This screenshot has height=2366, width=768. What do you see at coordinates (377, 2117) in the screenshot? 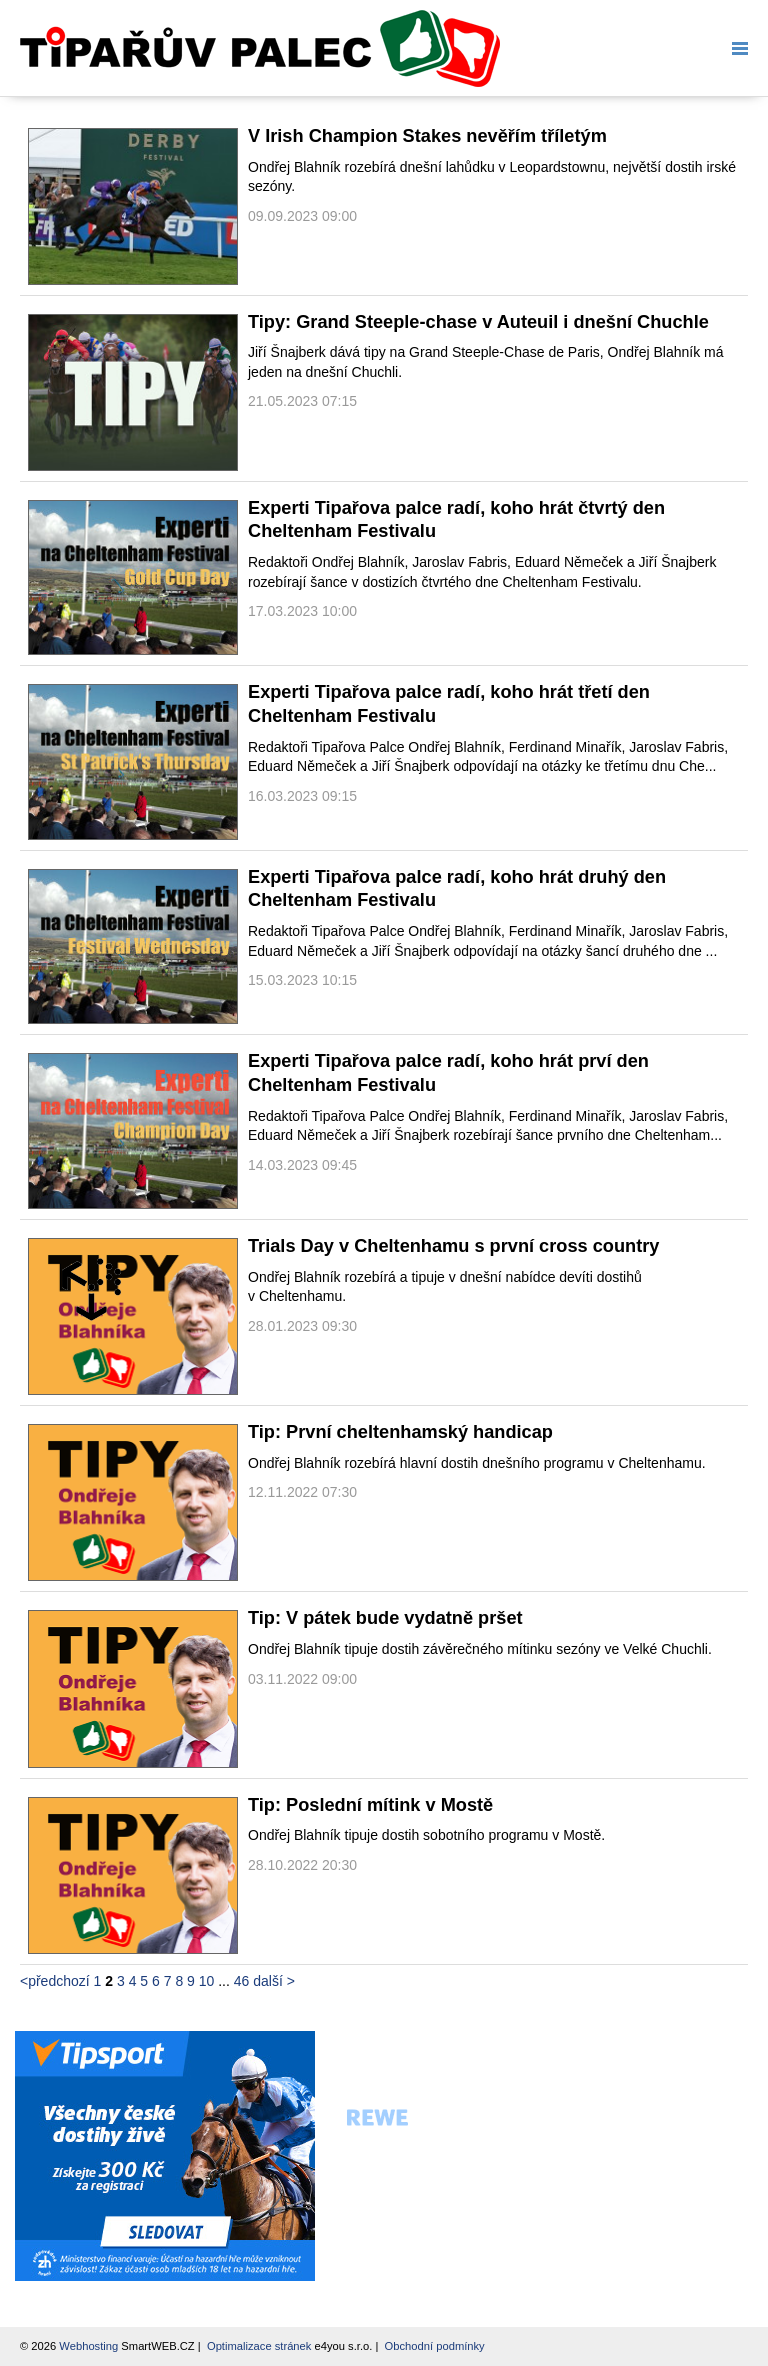
I see `open the REWE grocery store app` at bounding box center [377, 2117].